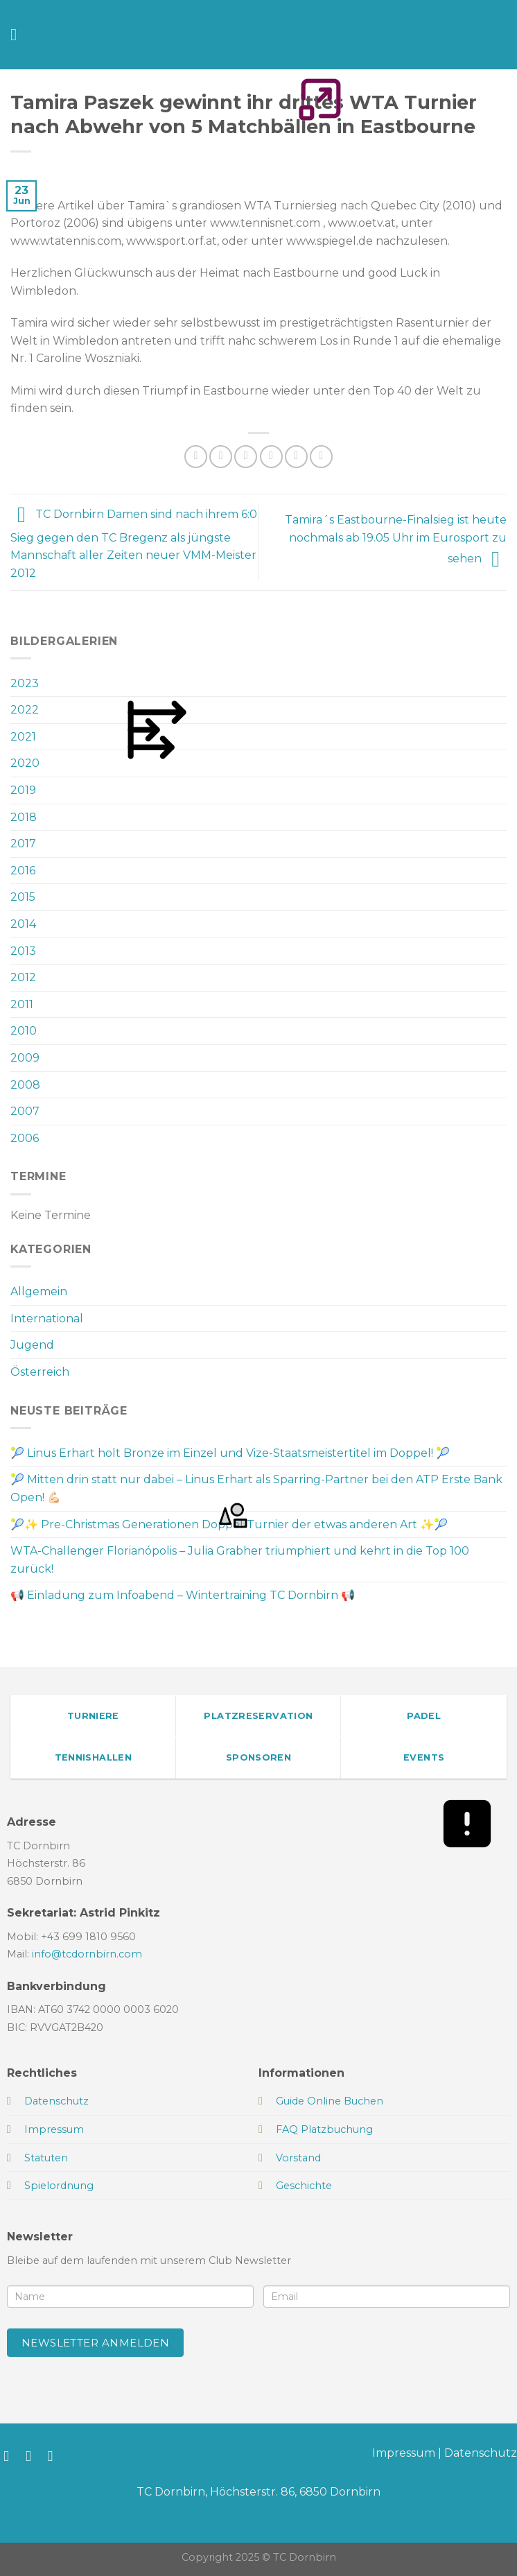 This screenshot has height=2576, width=517. I want to click on view data flow or process direction, so click(157, 729).